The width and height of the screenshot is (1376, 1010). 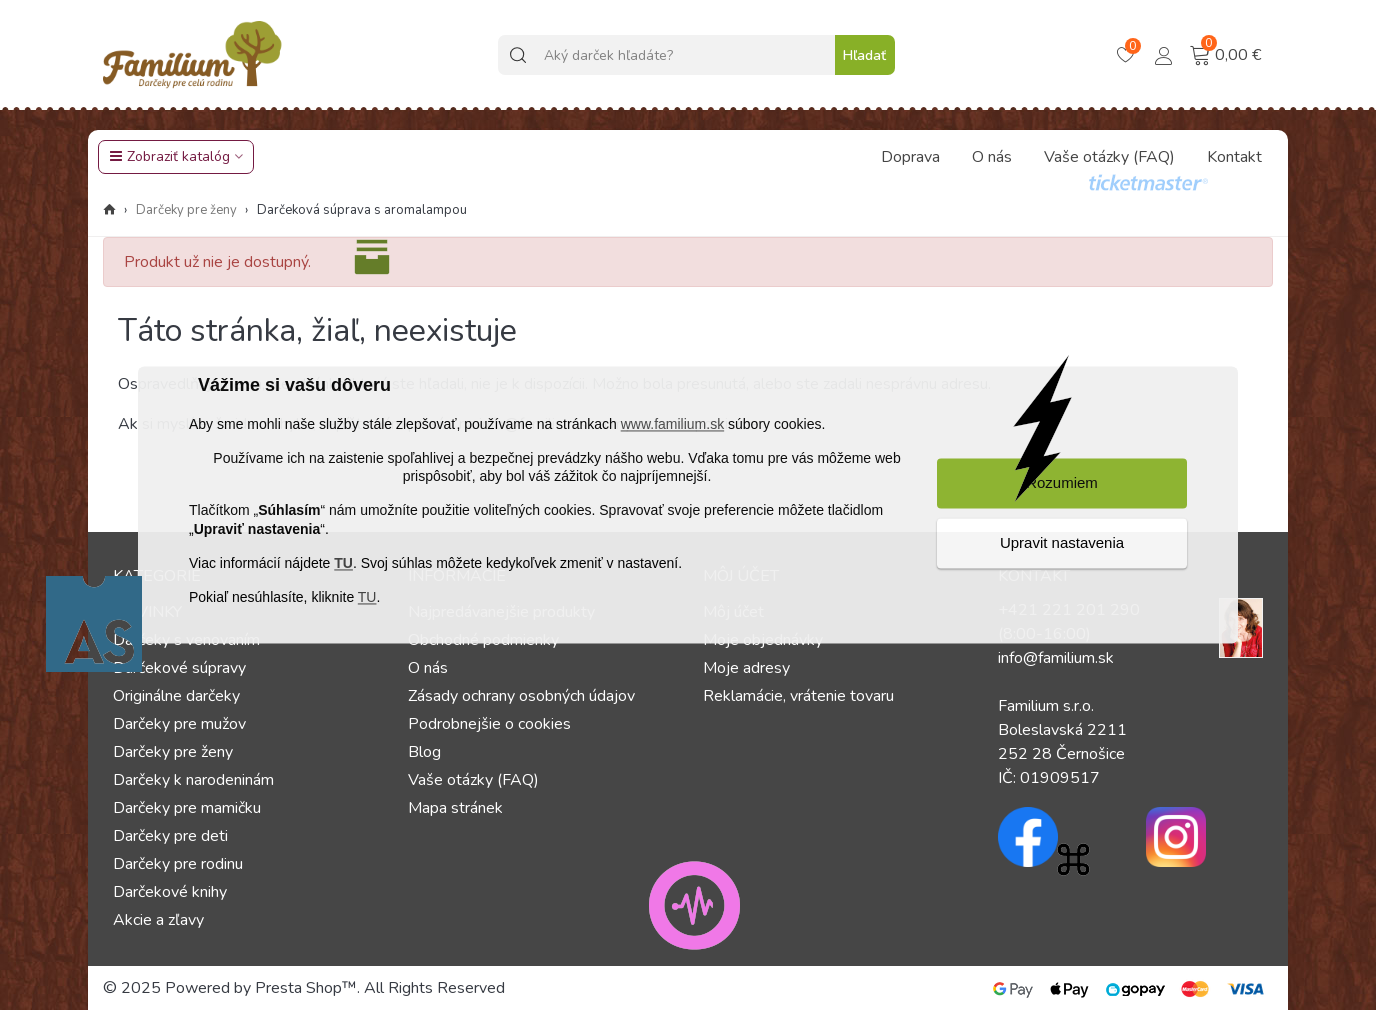 What do you see at coordinates (94, 624) in the screenshot?
I see `AssemblyScript programming language logo` at bounding box center [94, 624].